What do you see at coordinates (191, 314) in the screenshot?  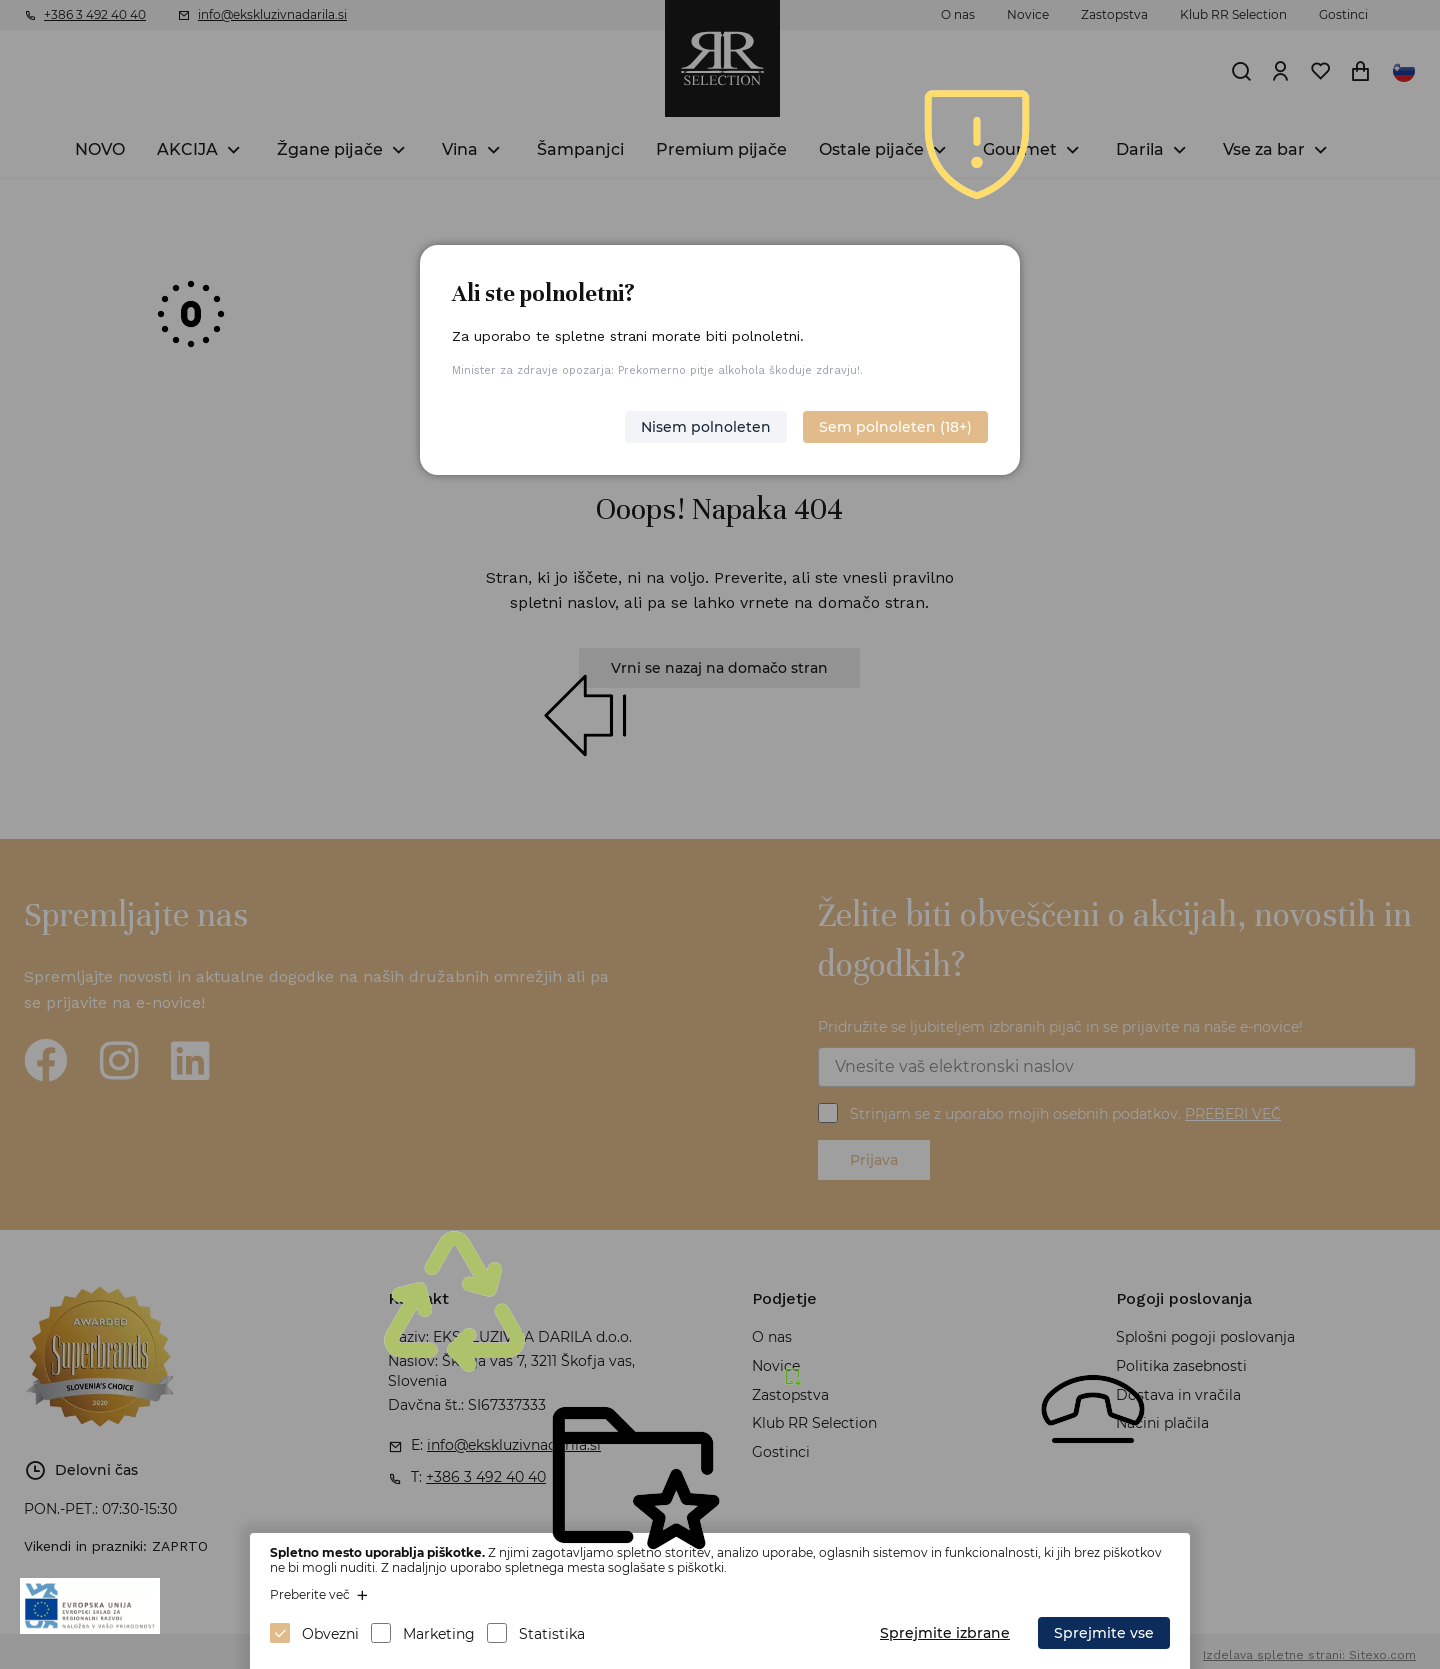 I see `indicates zero time elapsed or no duration` at bounding box center [191, 314].